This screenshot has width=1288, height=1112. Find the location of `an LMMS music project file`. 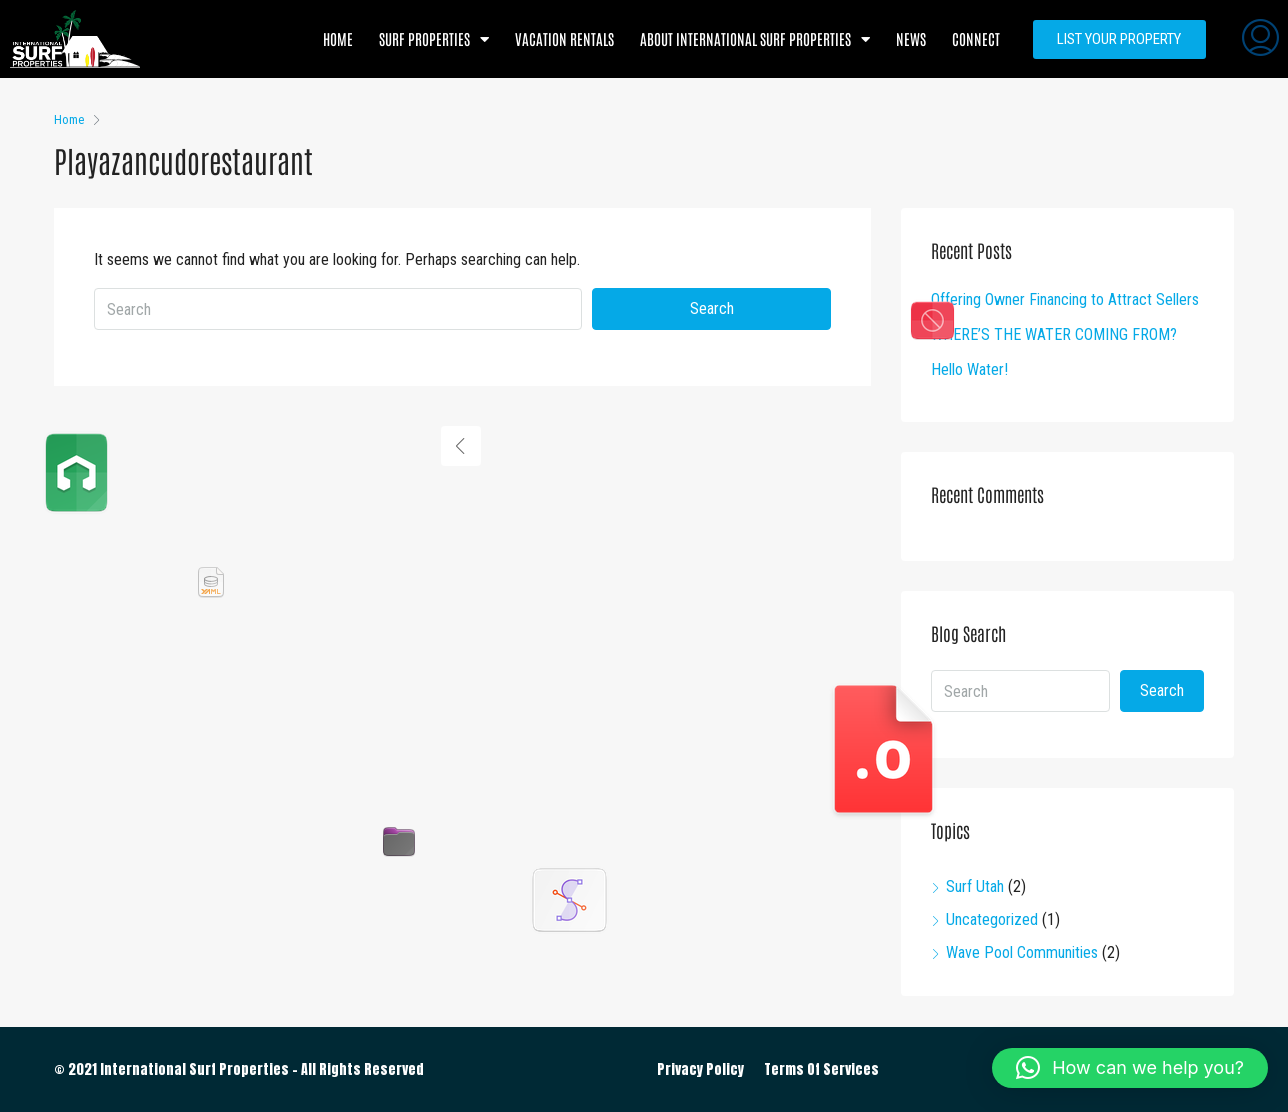

an LMMS music project file is located at coordinates (76, 472).